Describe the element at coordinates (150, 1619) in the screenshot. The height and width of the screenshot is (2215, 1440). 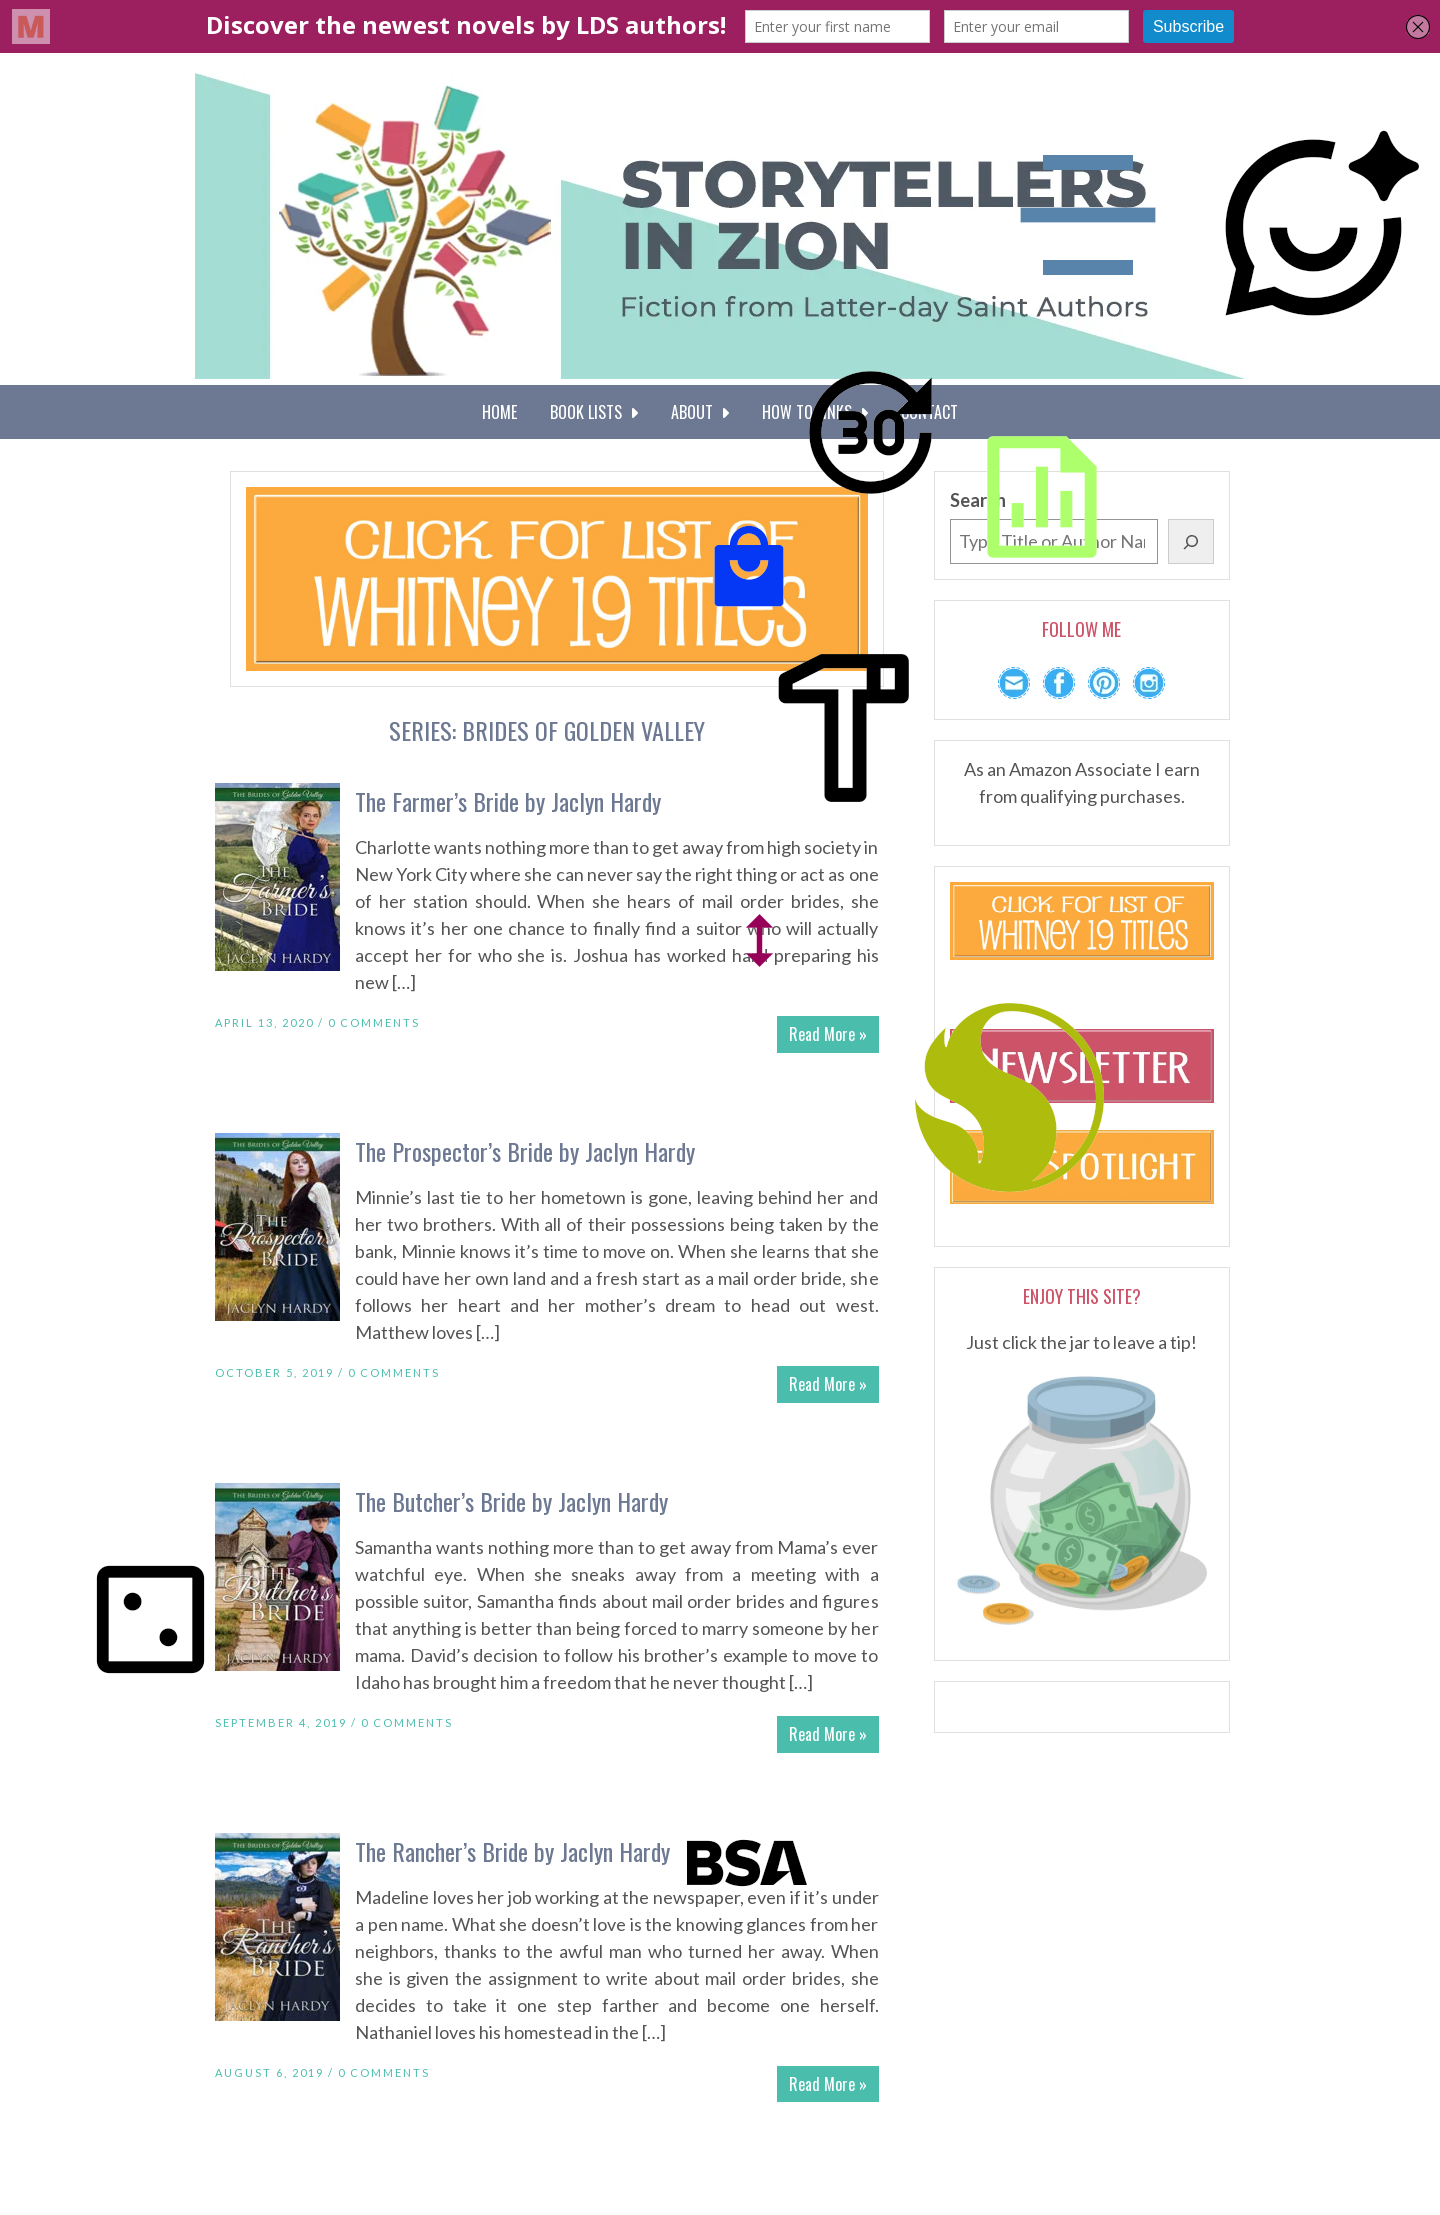
I see `roll the dice or randomize` at that location.